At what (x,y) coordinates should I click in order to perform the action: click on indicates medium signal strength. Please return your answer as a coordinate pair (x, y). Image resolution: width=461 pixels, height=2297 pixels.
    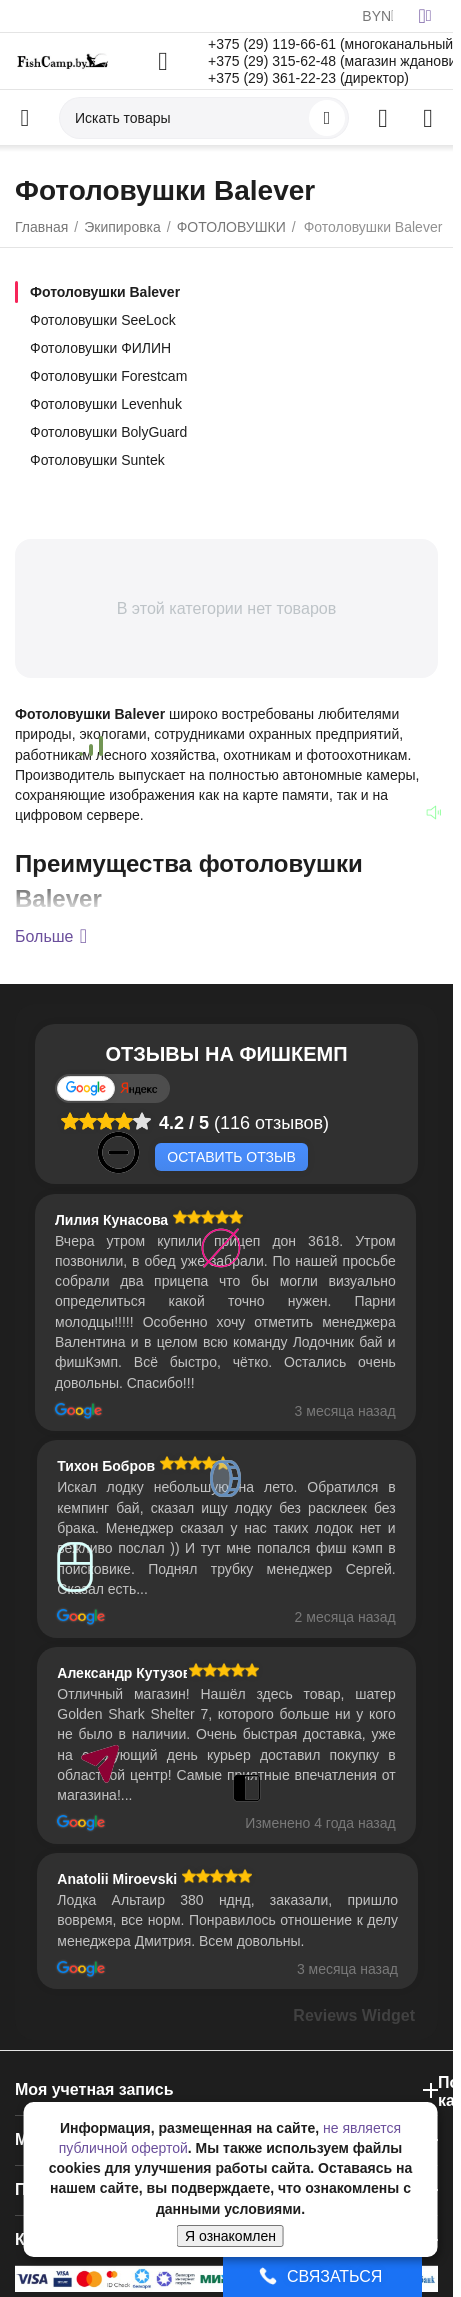
    Looking at the image, I should click on (101, 738).